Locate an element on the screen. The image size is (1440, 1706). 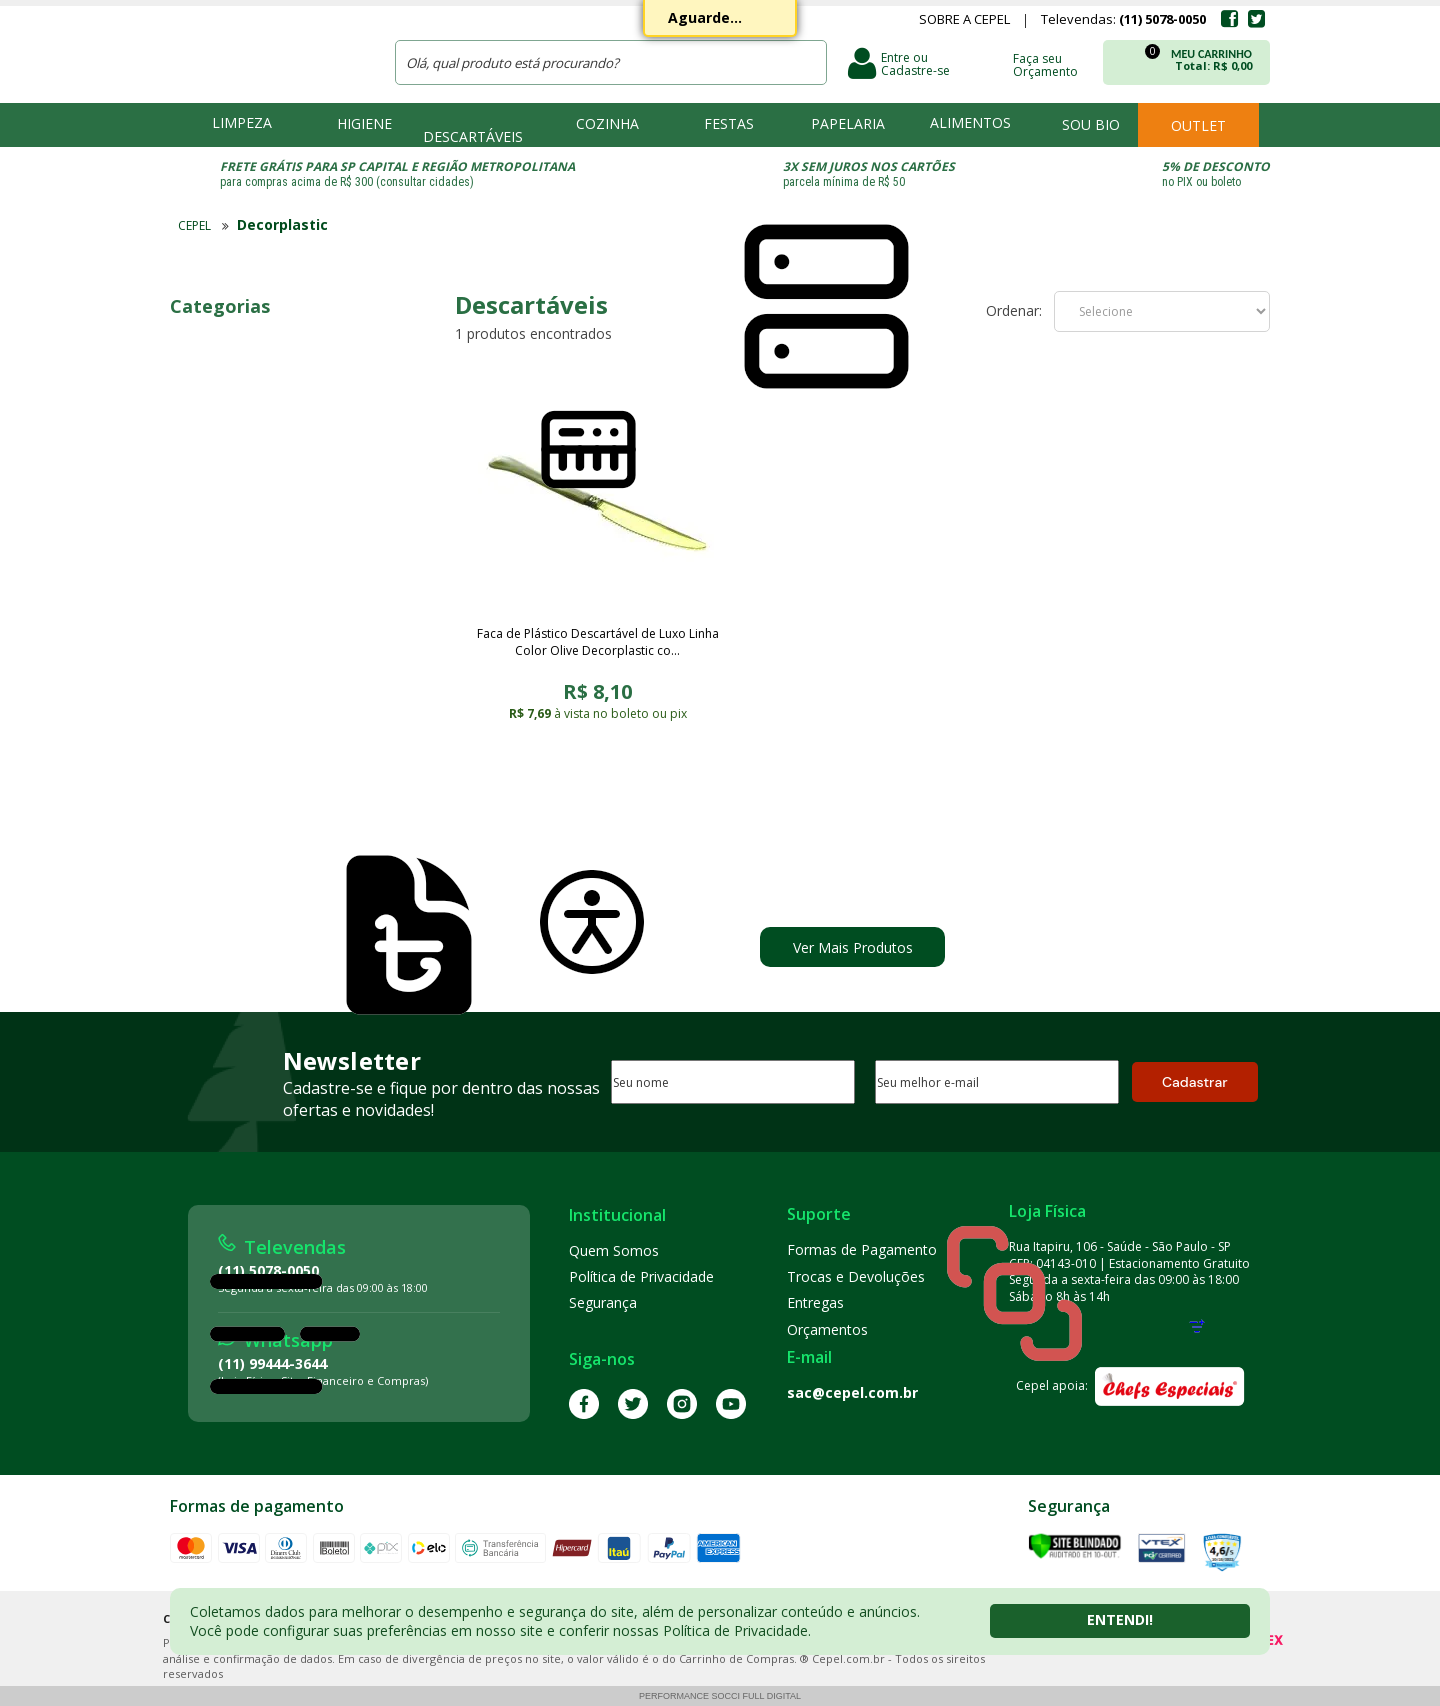
view user profile is located at coordinates (592, 922).